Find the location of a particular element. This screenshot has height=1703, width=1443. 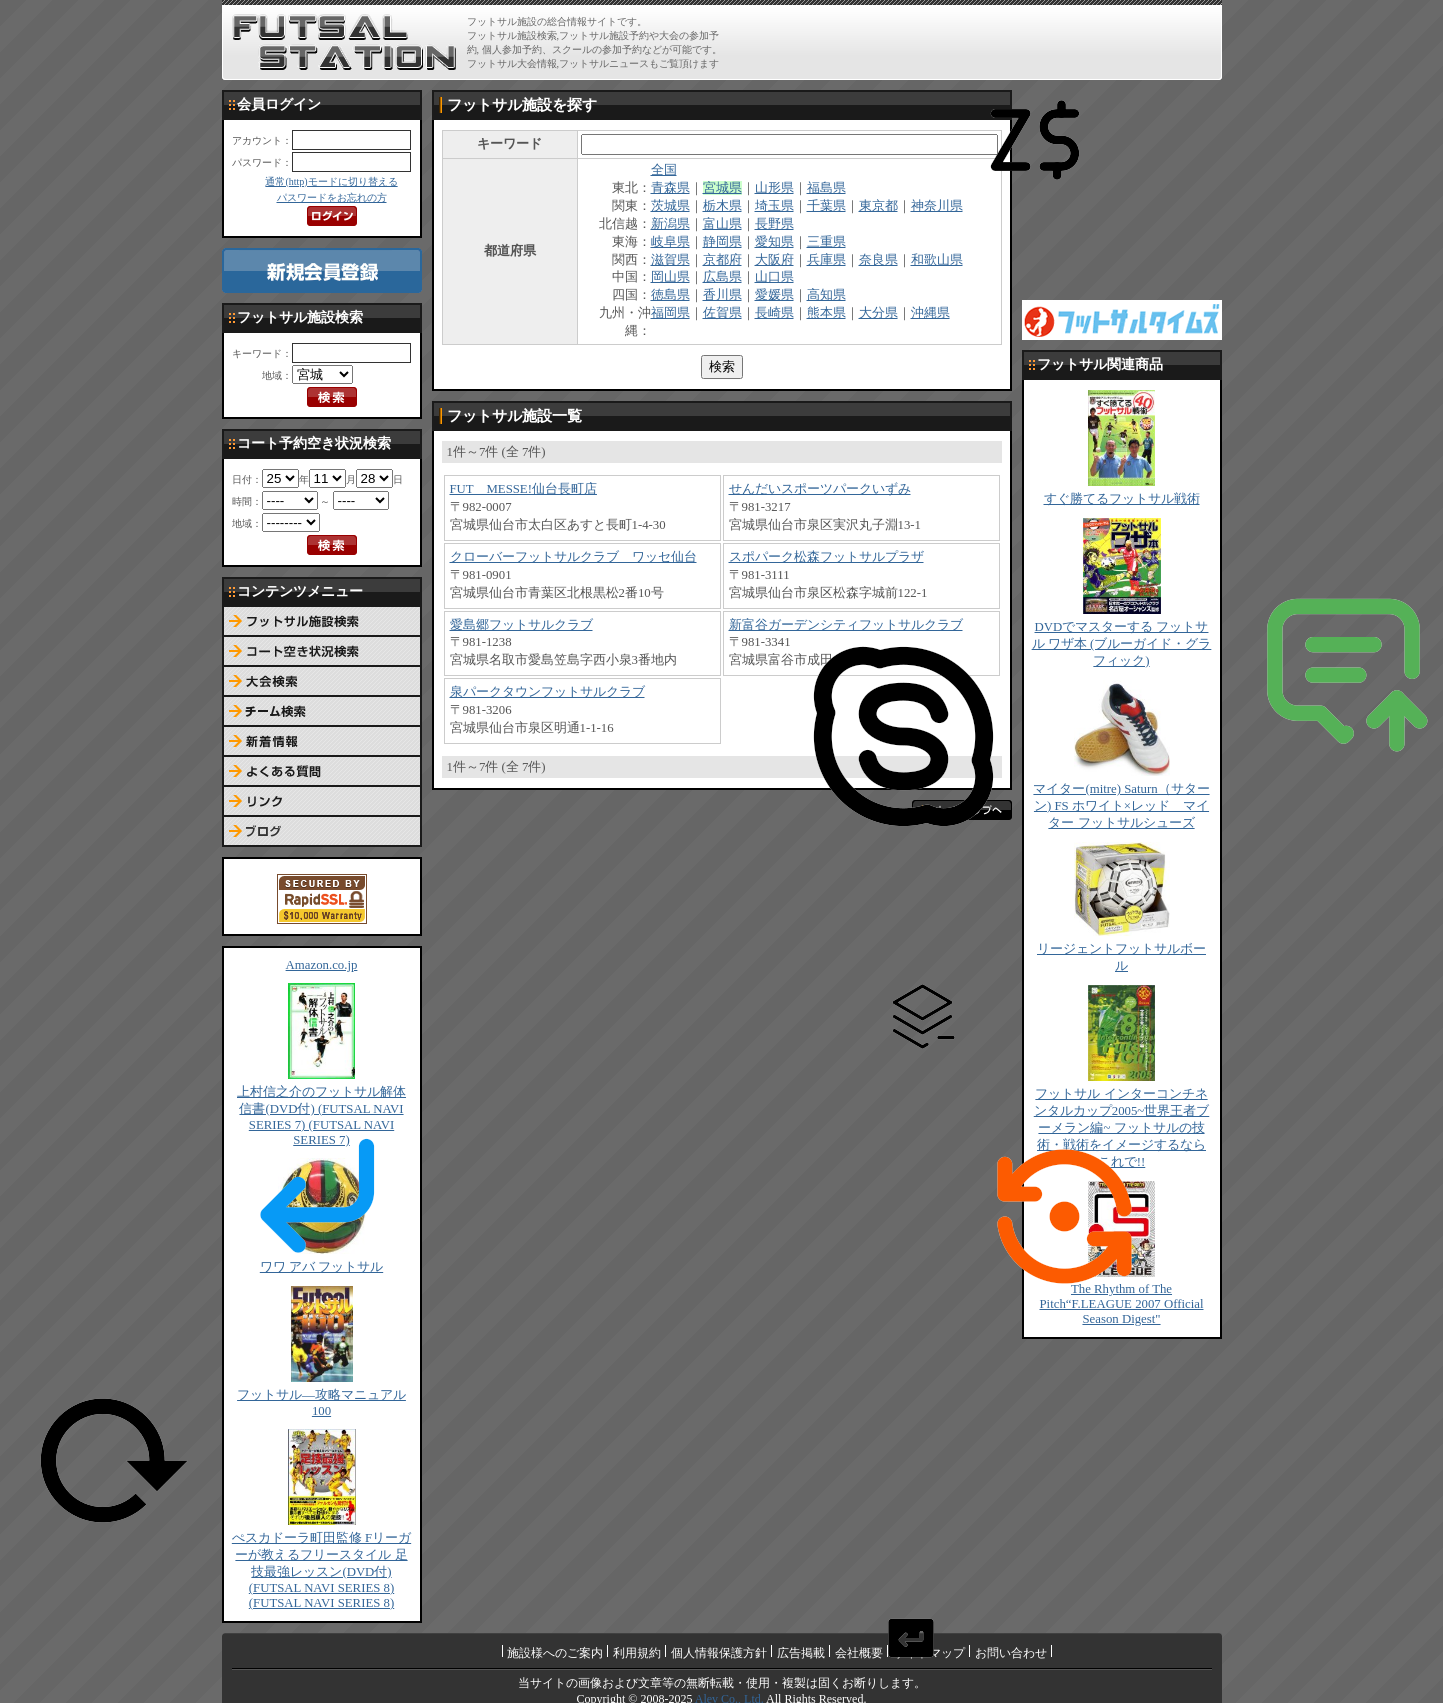

send or upload a message is located at coordinates (1343, 667).